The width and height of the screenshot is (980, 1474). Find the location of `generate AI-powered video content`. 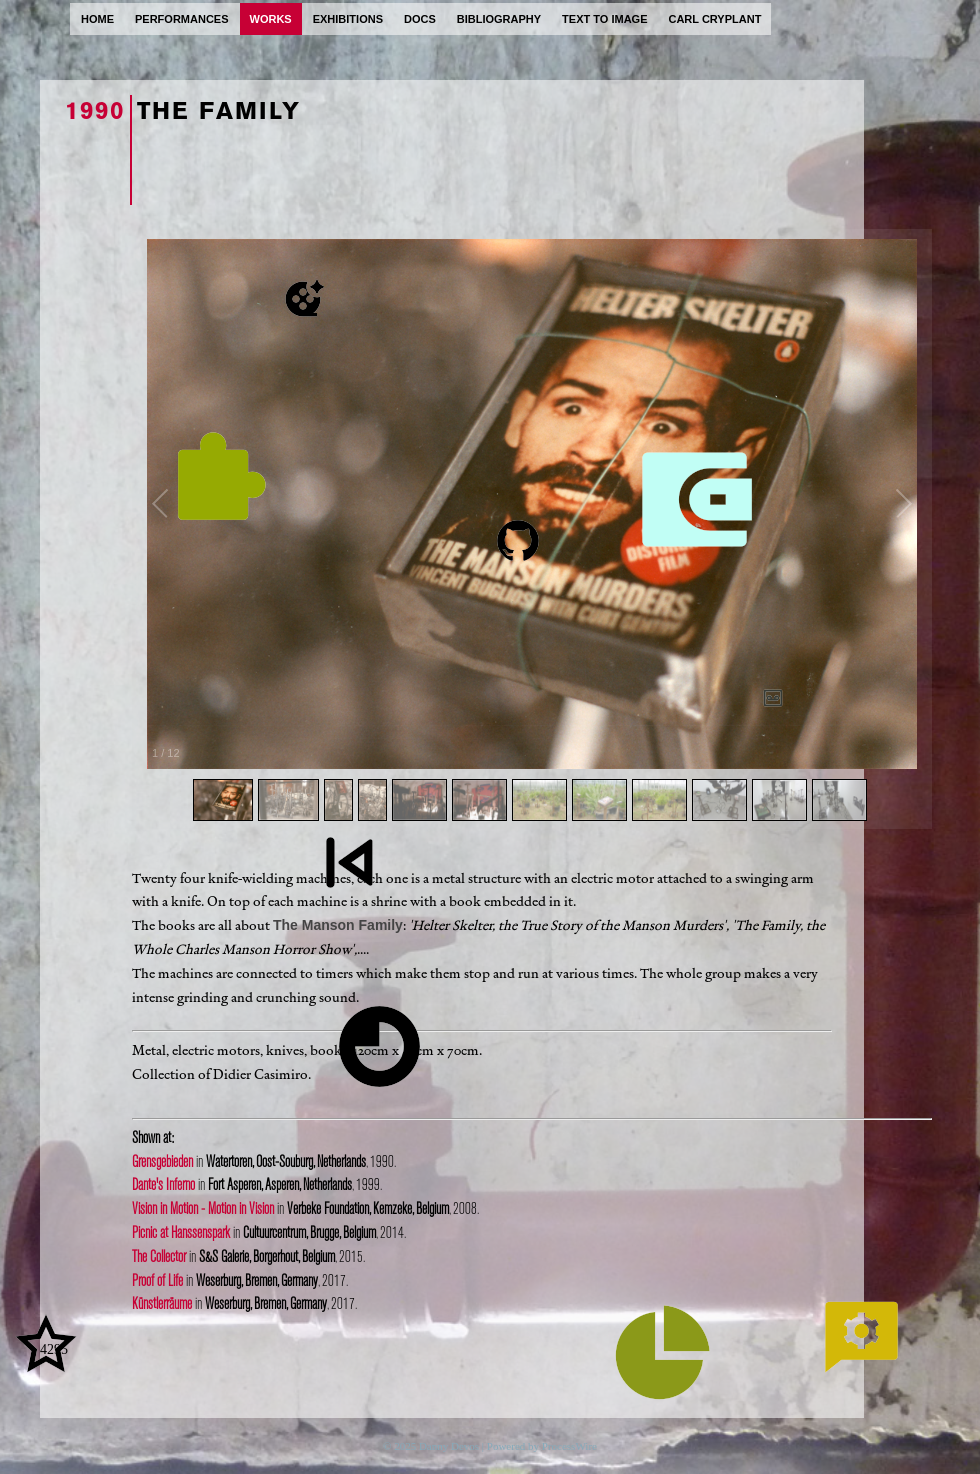

generate AI-powered video content is located at coordinates (303, 299).